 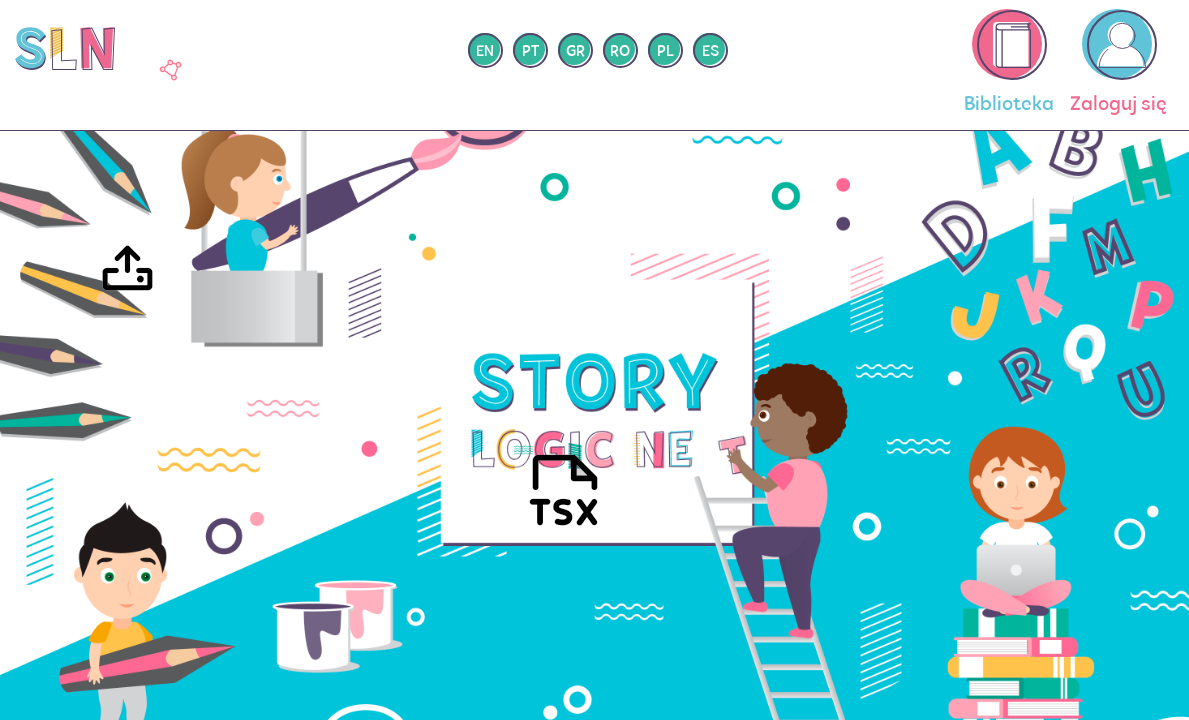 I want to click on upload a file or document, so click(x=127, y=270).